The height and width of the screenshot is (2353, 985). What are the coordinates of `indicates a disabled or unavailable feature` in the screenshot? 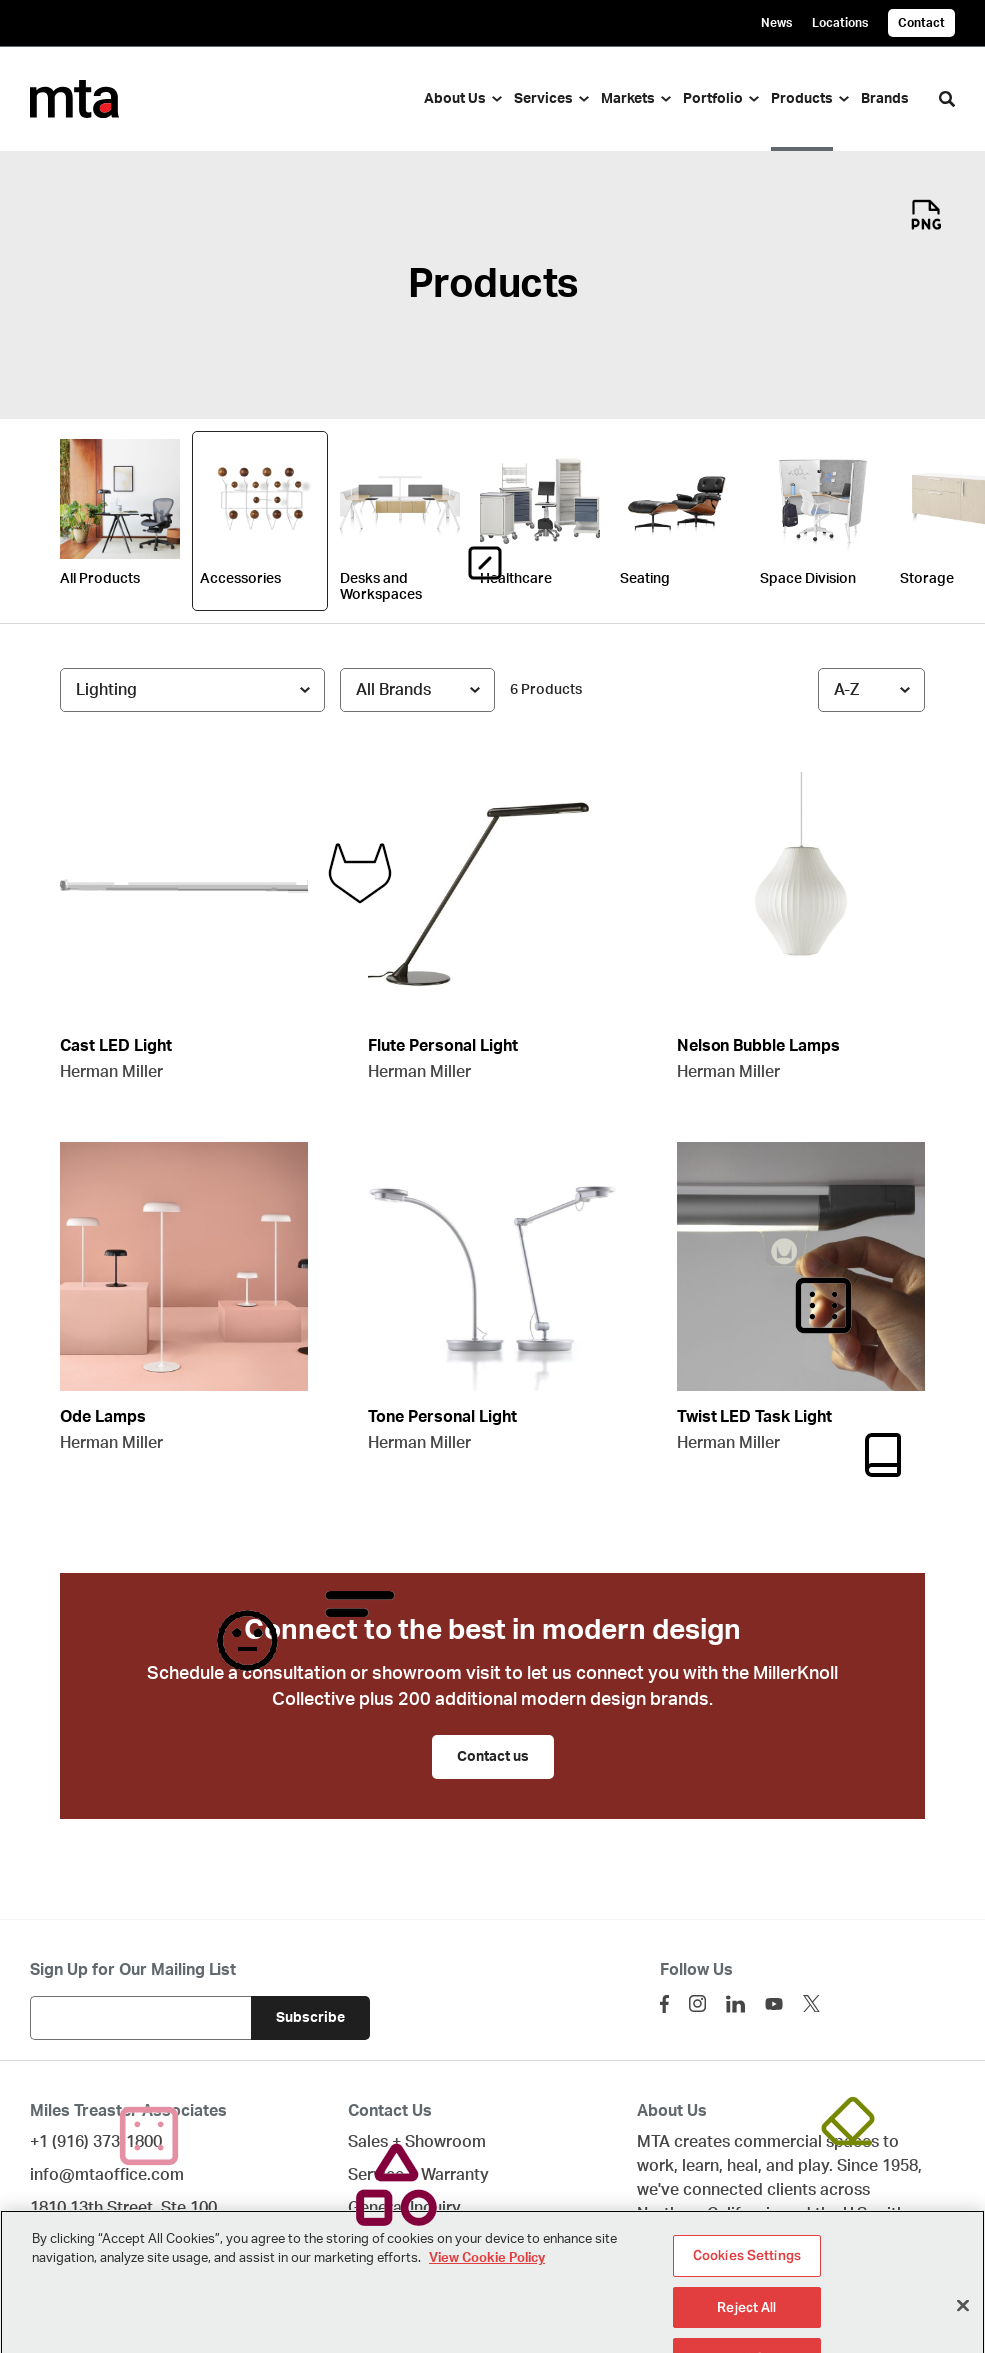 It's located at (485, 563).